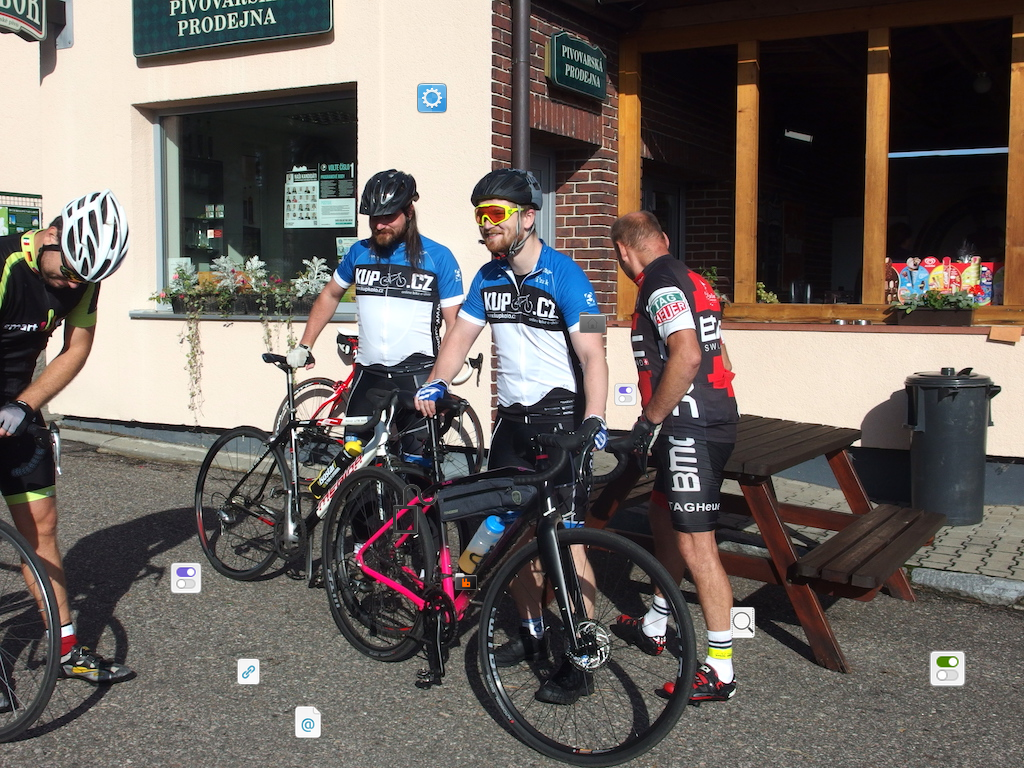  What do you see at coordinates (308, 722) in the screenshot?
I see `an email message file or attachment` at bounding box center [308, 722].